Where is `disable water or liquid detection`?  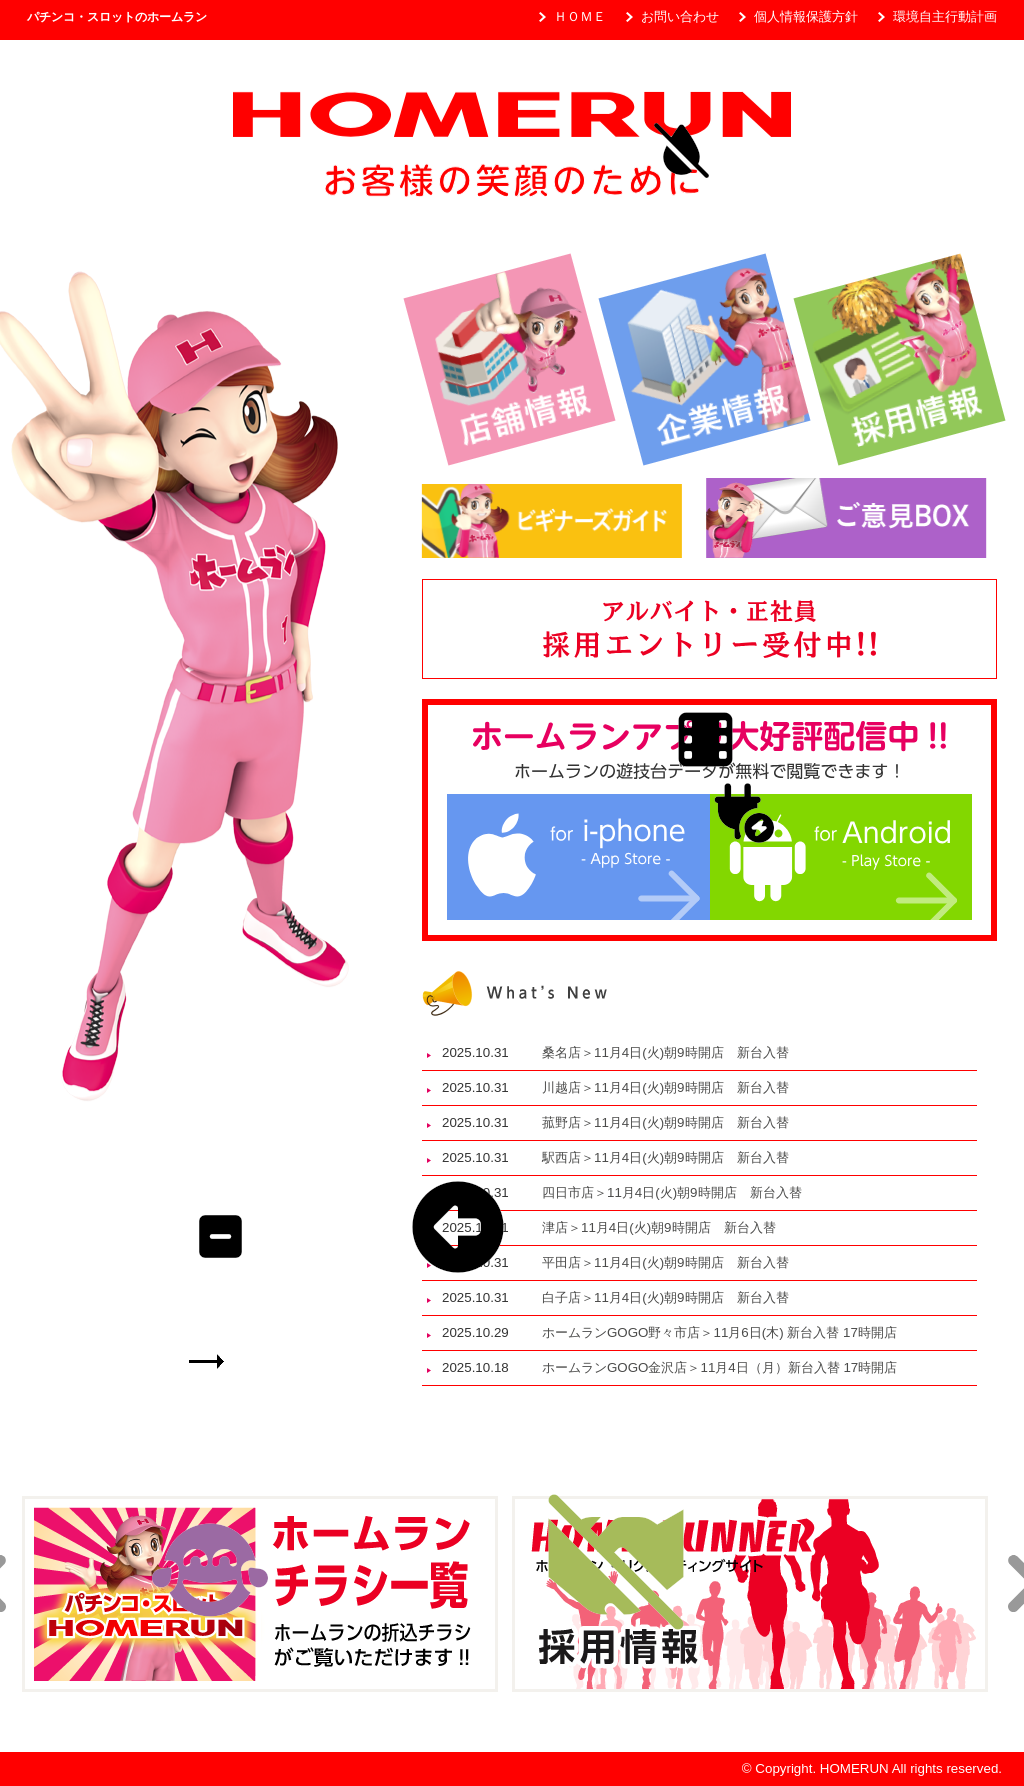
disable water or liquid detection is located at coordinates (681, 150).